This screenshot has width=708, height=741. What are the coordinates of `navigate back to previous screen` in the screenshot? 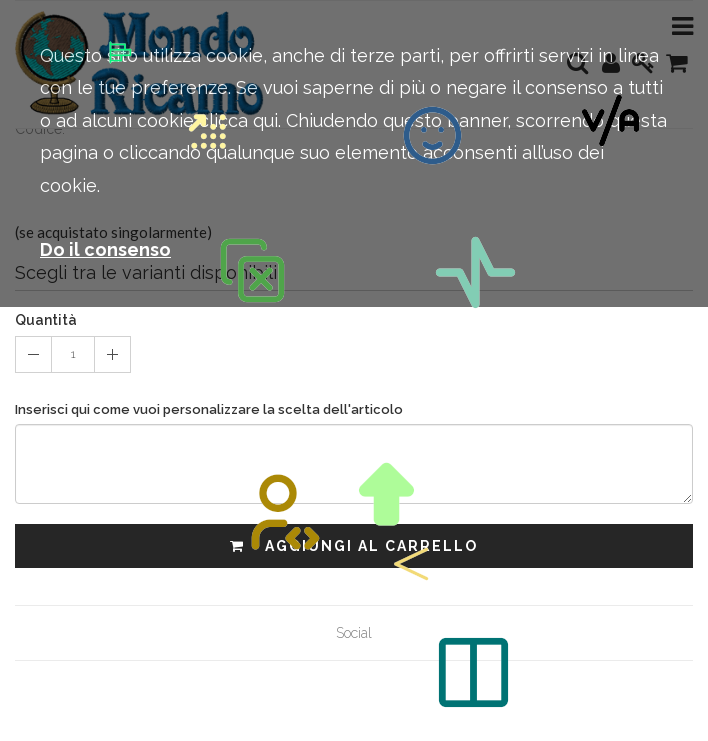 It's located at (412, 564).